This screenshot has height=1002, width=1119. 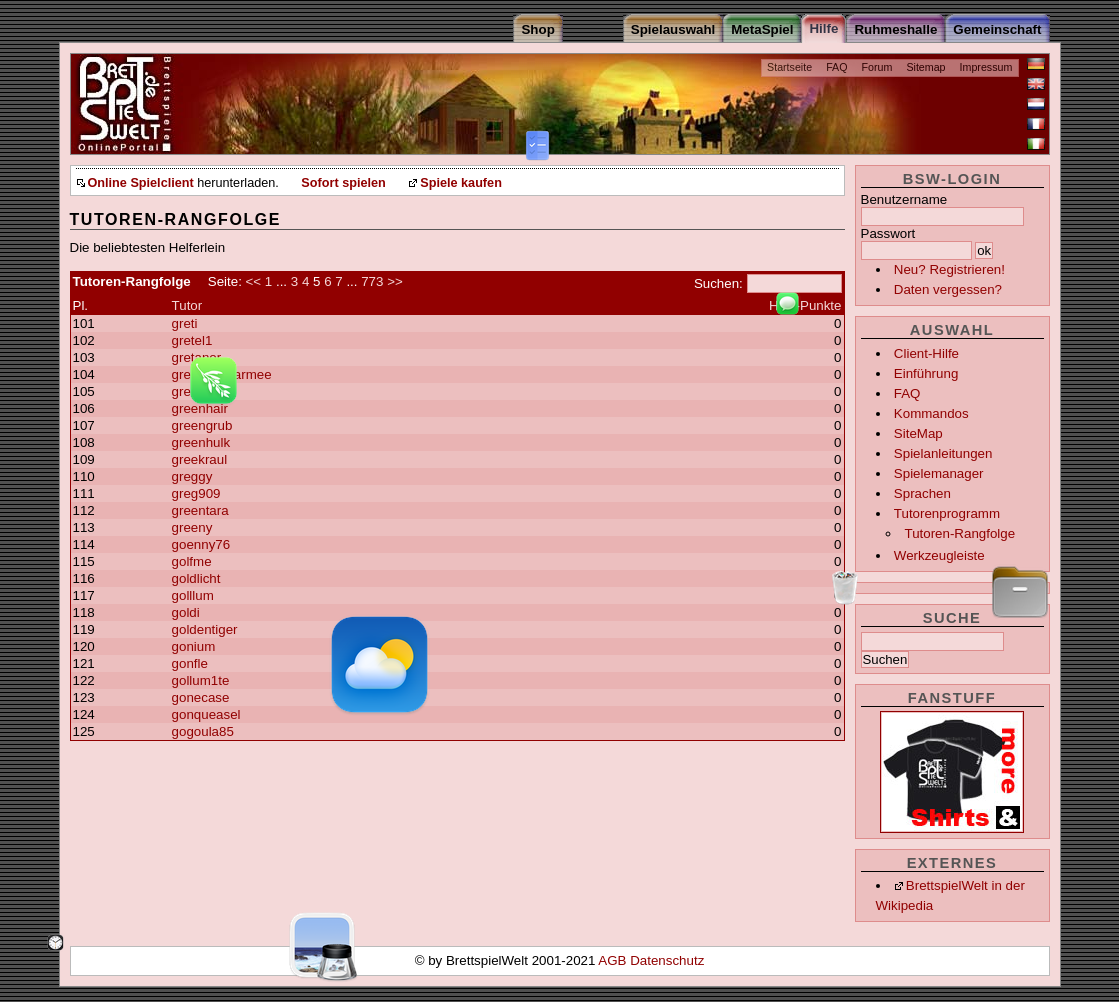 I want to click on open the file manager, so click(x=1020, y=592).